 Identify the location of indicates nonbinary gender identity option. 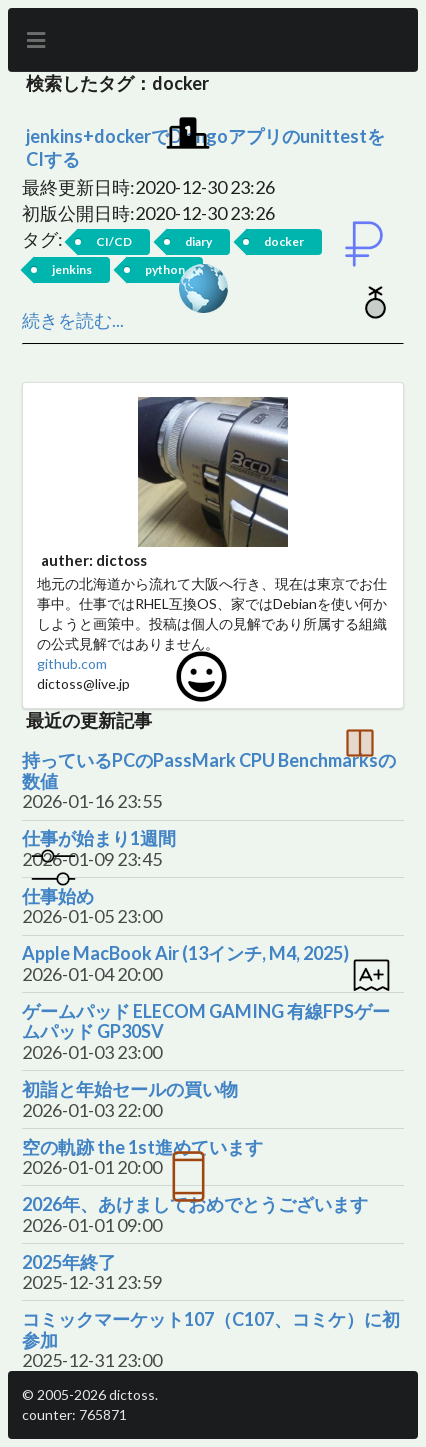
(375, 302).